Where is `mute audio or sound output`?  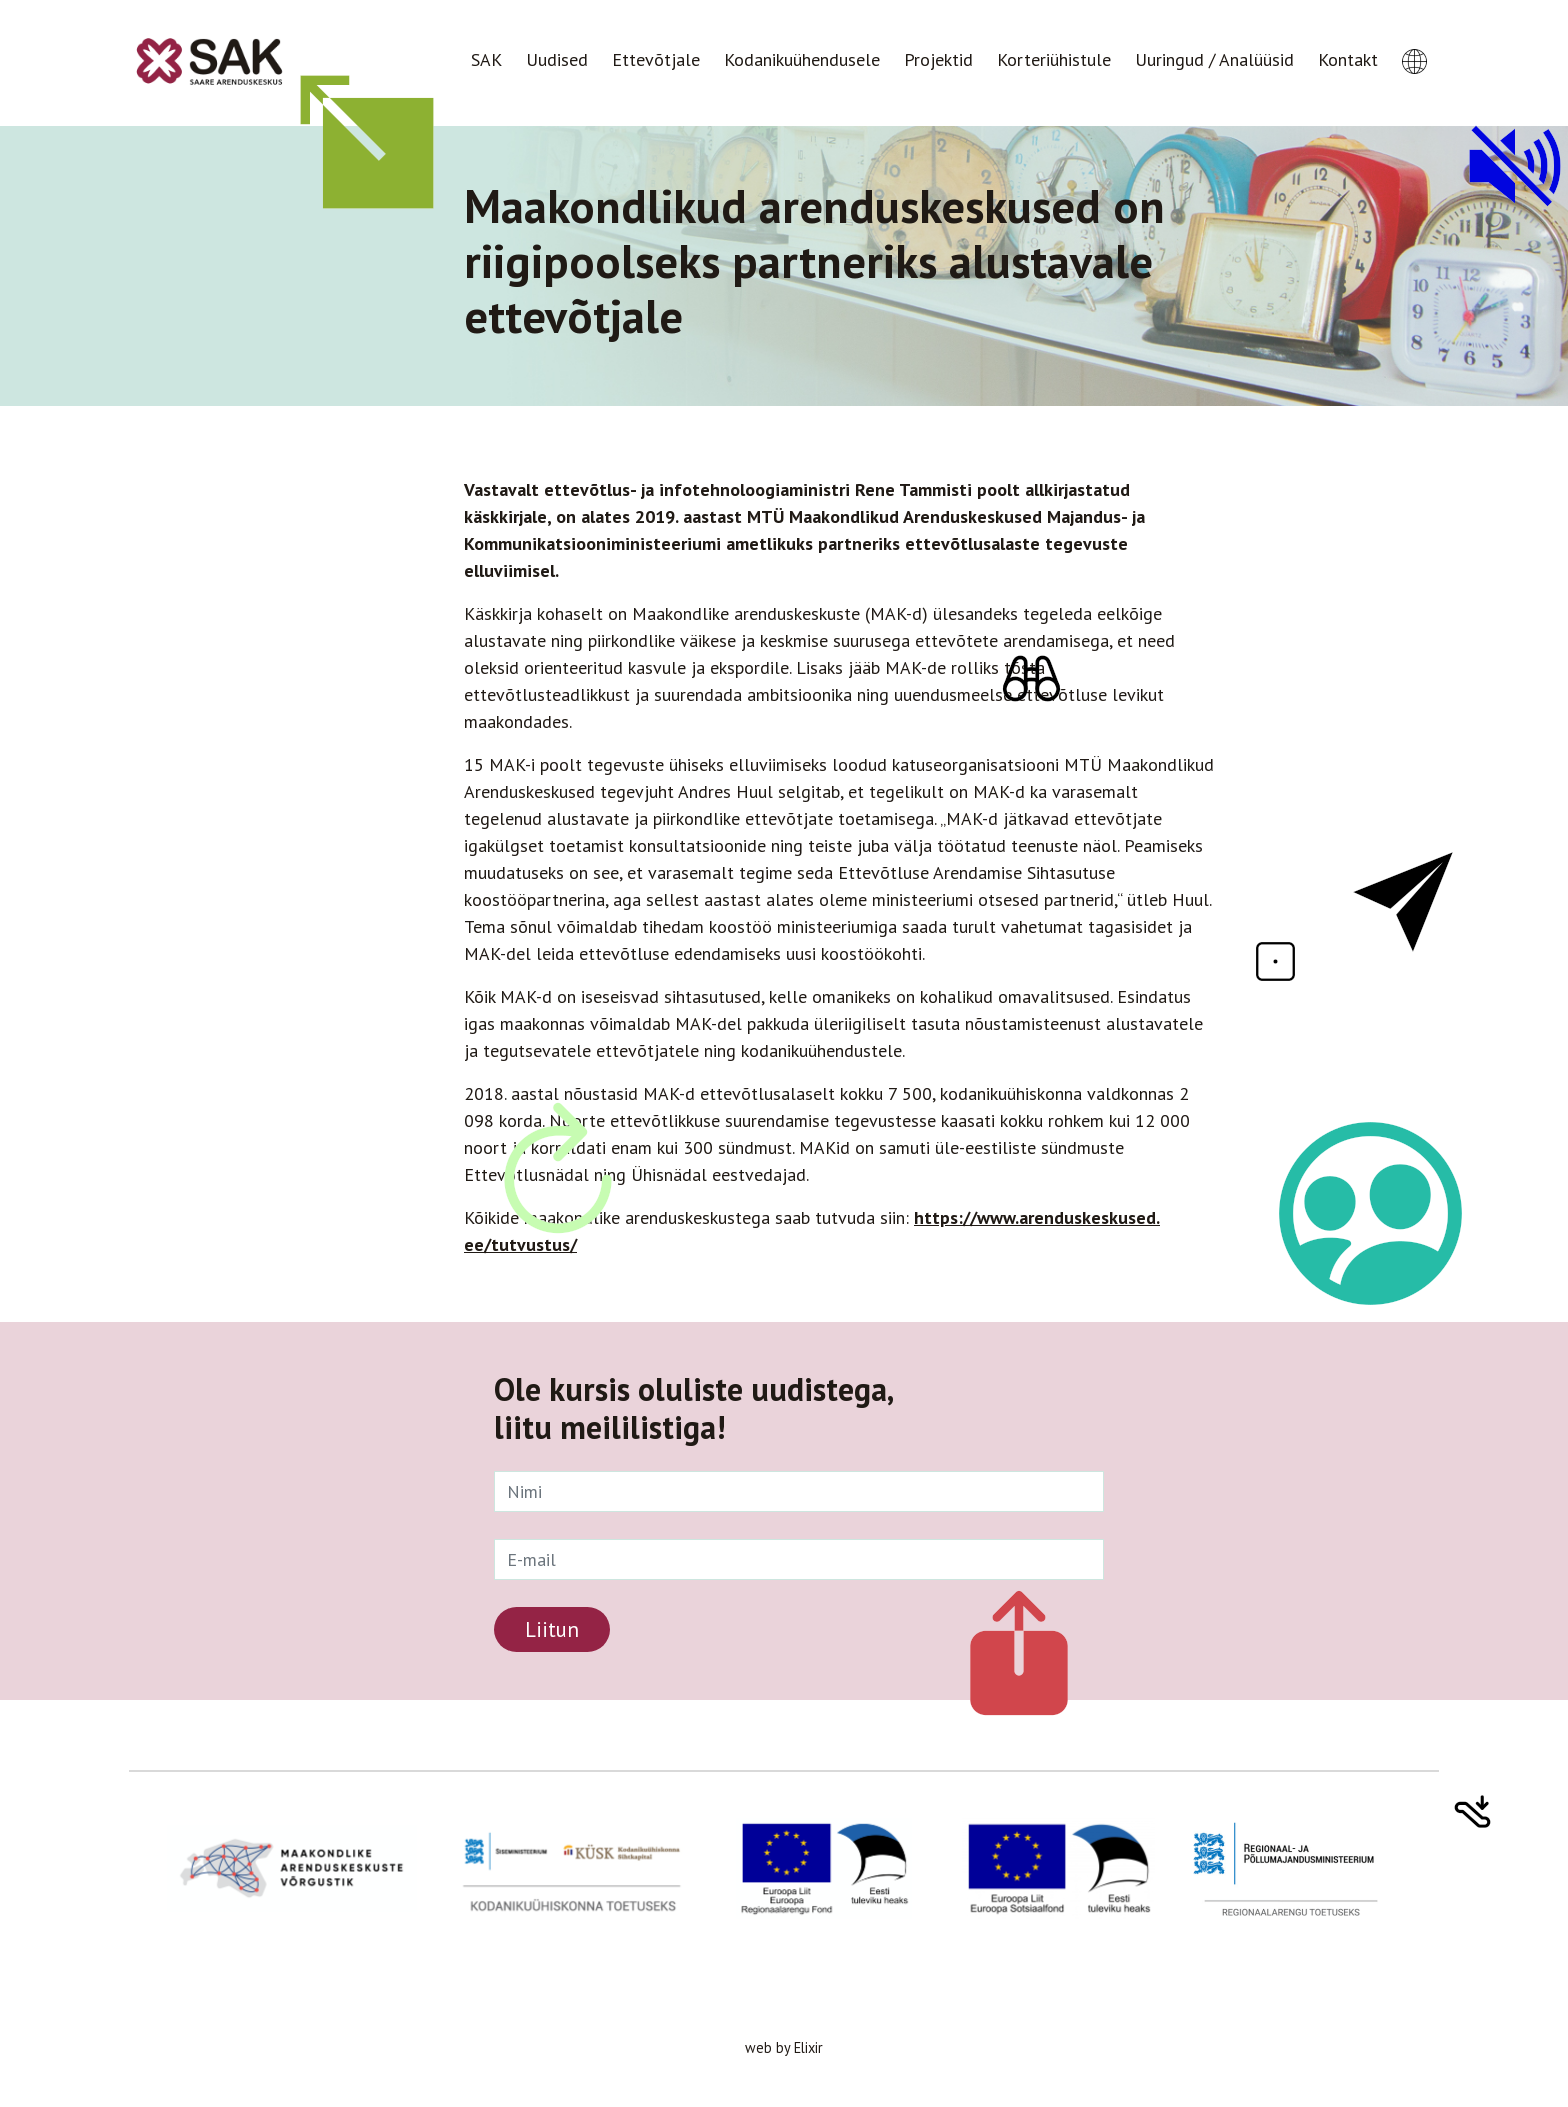 mute audio or sound output is located at coordinates (1515, 166).